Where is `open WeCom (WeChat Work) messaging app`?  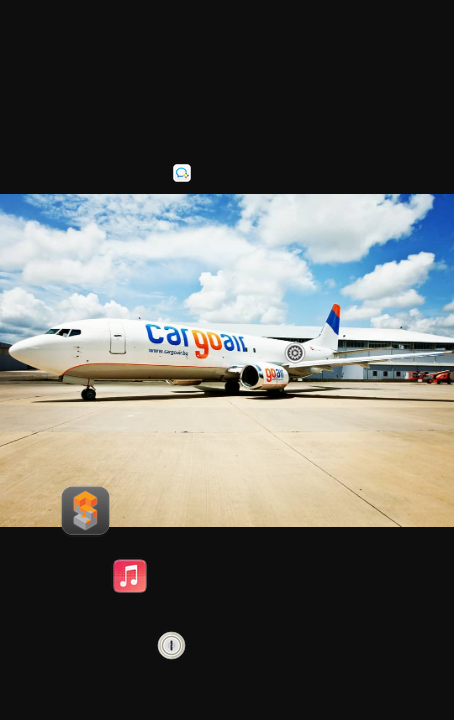
open WeCom (WeChat Work) messaging app is located at coordinates (182, 173).